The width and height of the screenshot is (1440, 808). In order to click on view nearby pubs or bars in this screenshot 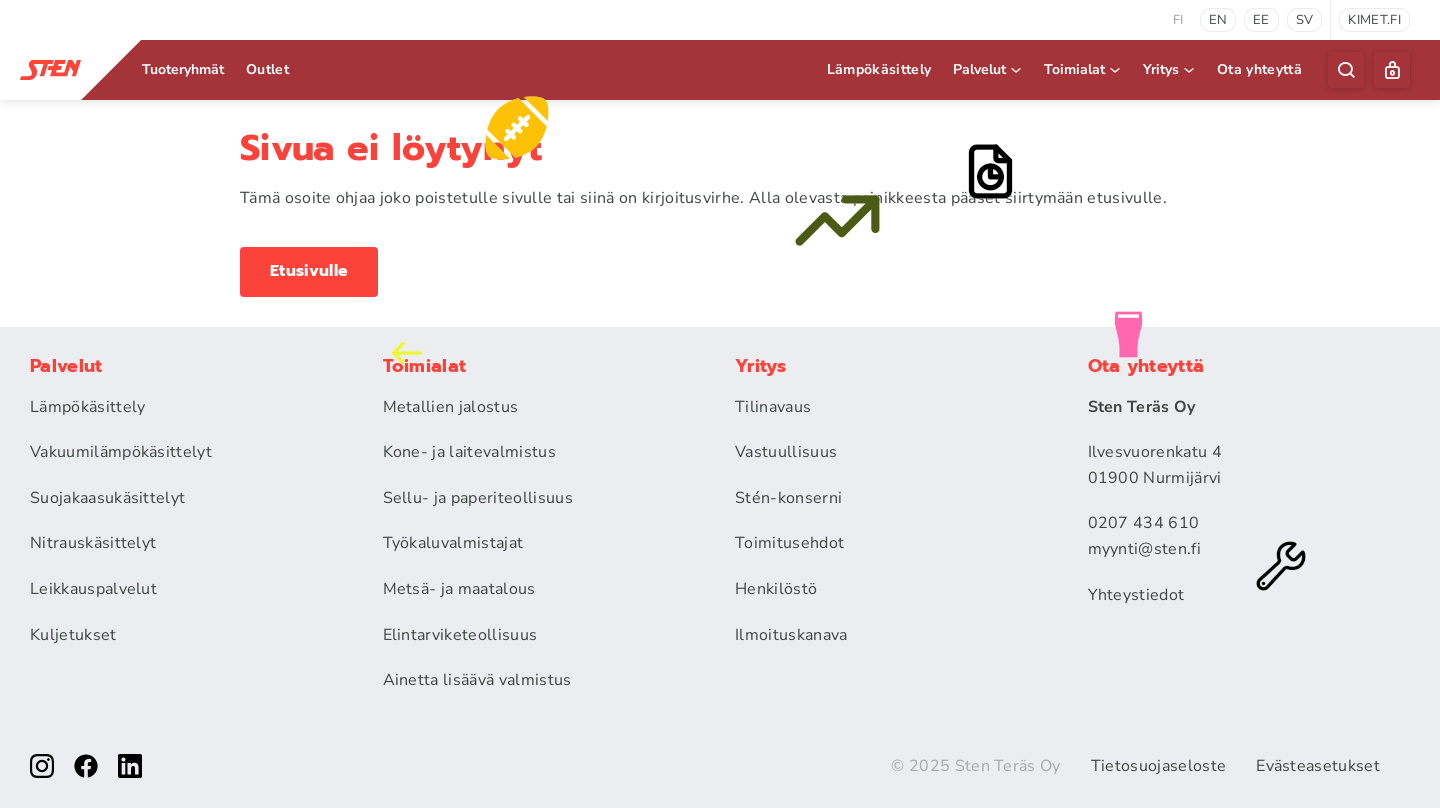, I will do `click(1128, 334)`.